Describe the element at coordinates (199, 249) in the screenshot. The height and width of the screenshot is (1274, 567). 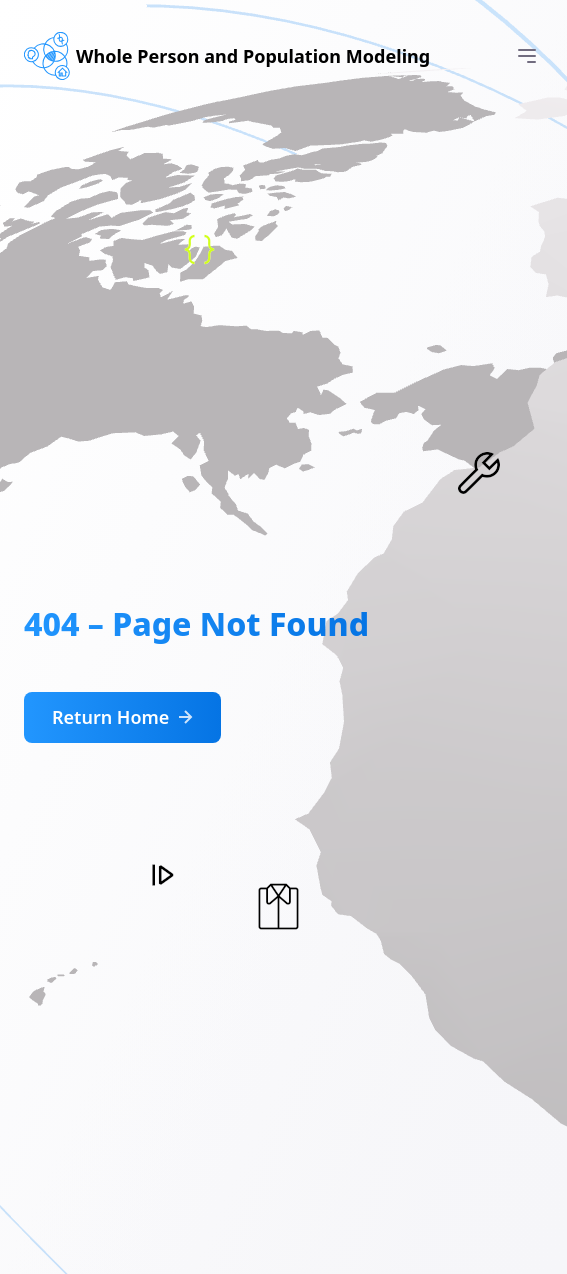
I see `indicates a JSON file type` at that location.